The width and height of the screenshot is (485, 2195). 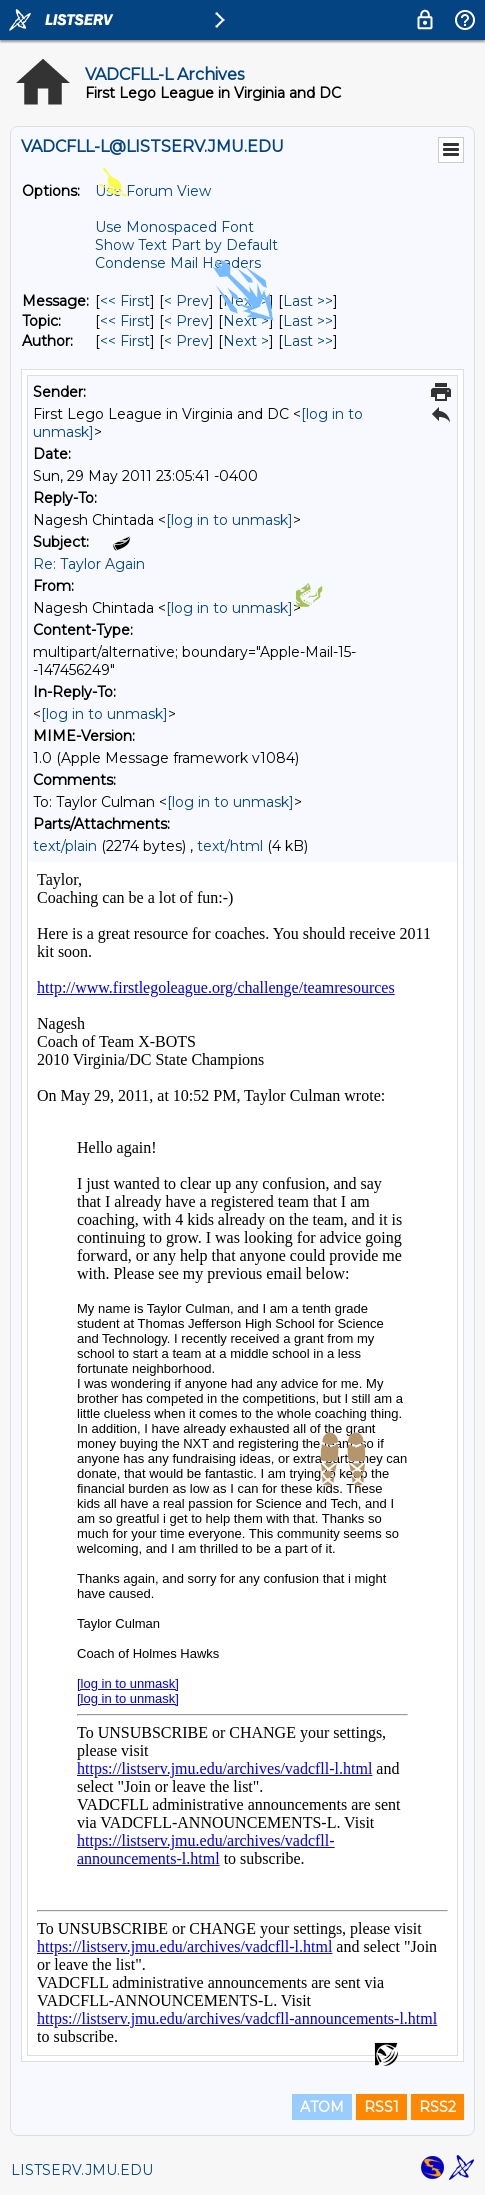 What do you see at coordinates (343, 1458) in the screenshot?
I see `equip leg armor to your character` at bounding box center [343, 1458].